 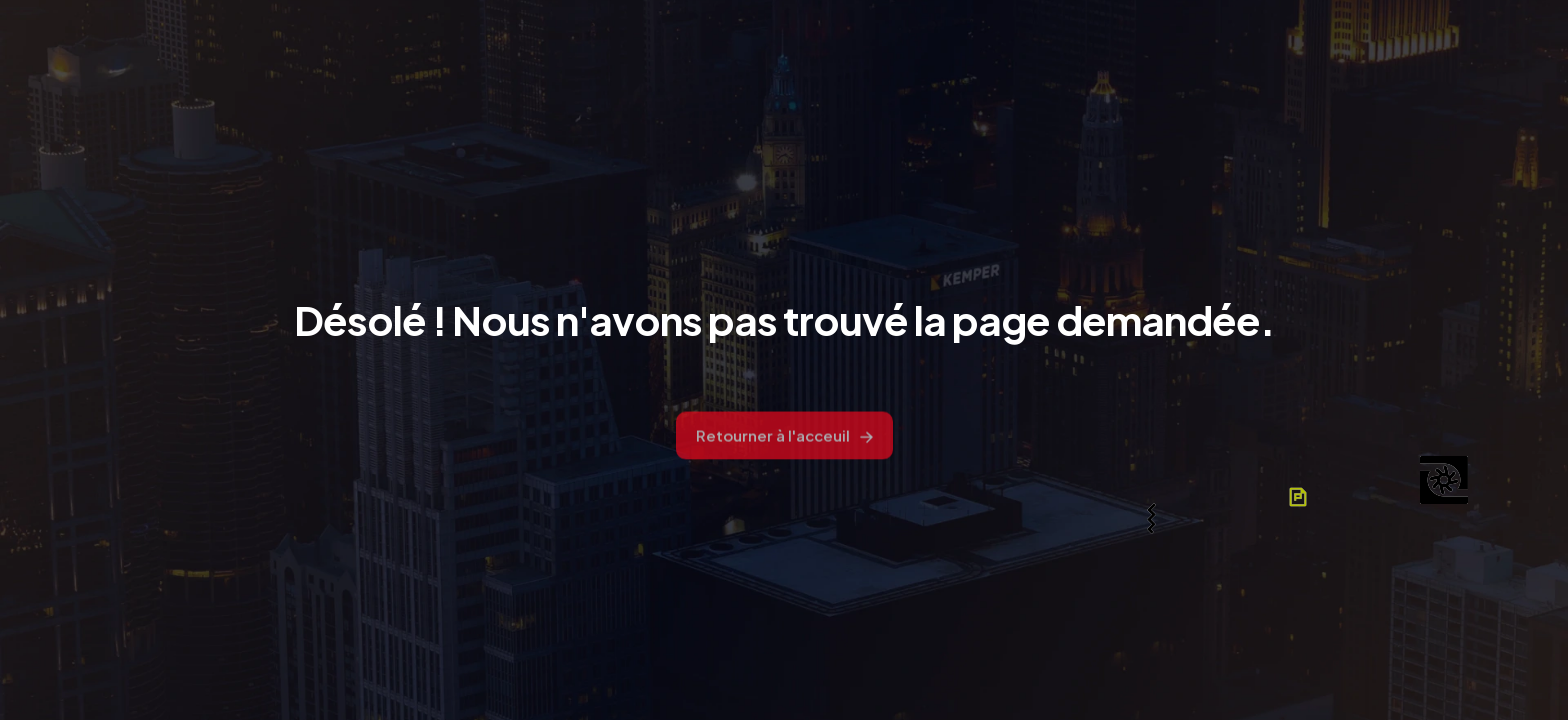 What do you see at coordinates (1298, 497) in the screenshot?
I see `open a PowerPoint presentation file` at bounding box center [1298, 497].